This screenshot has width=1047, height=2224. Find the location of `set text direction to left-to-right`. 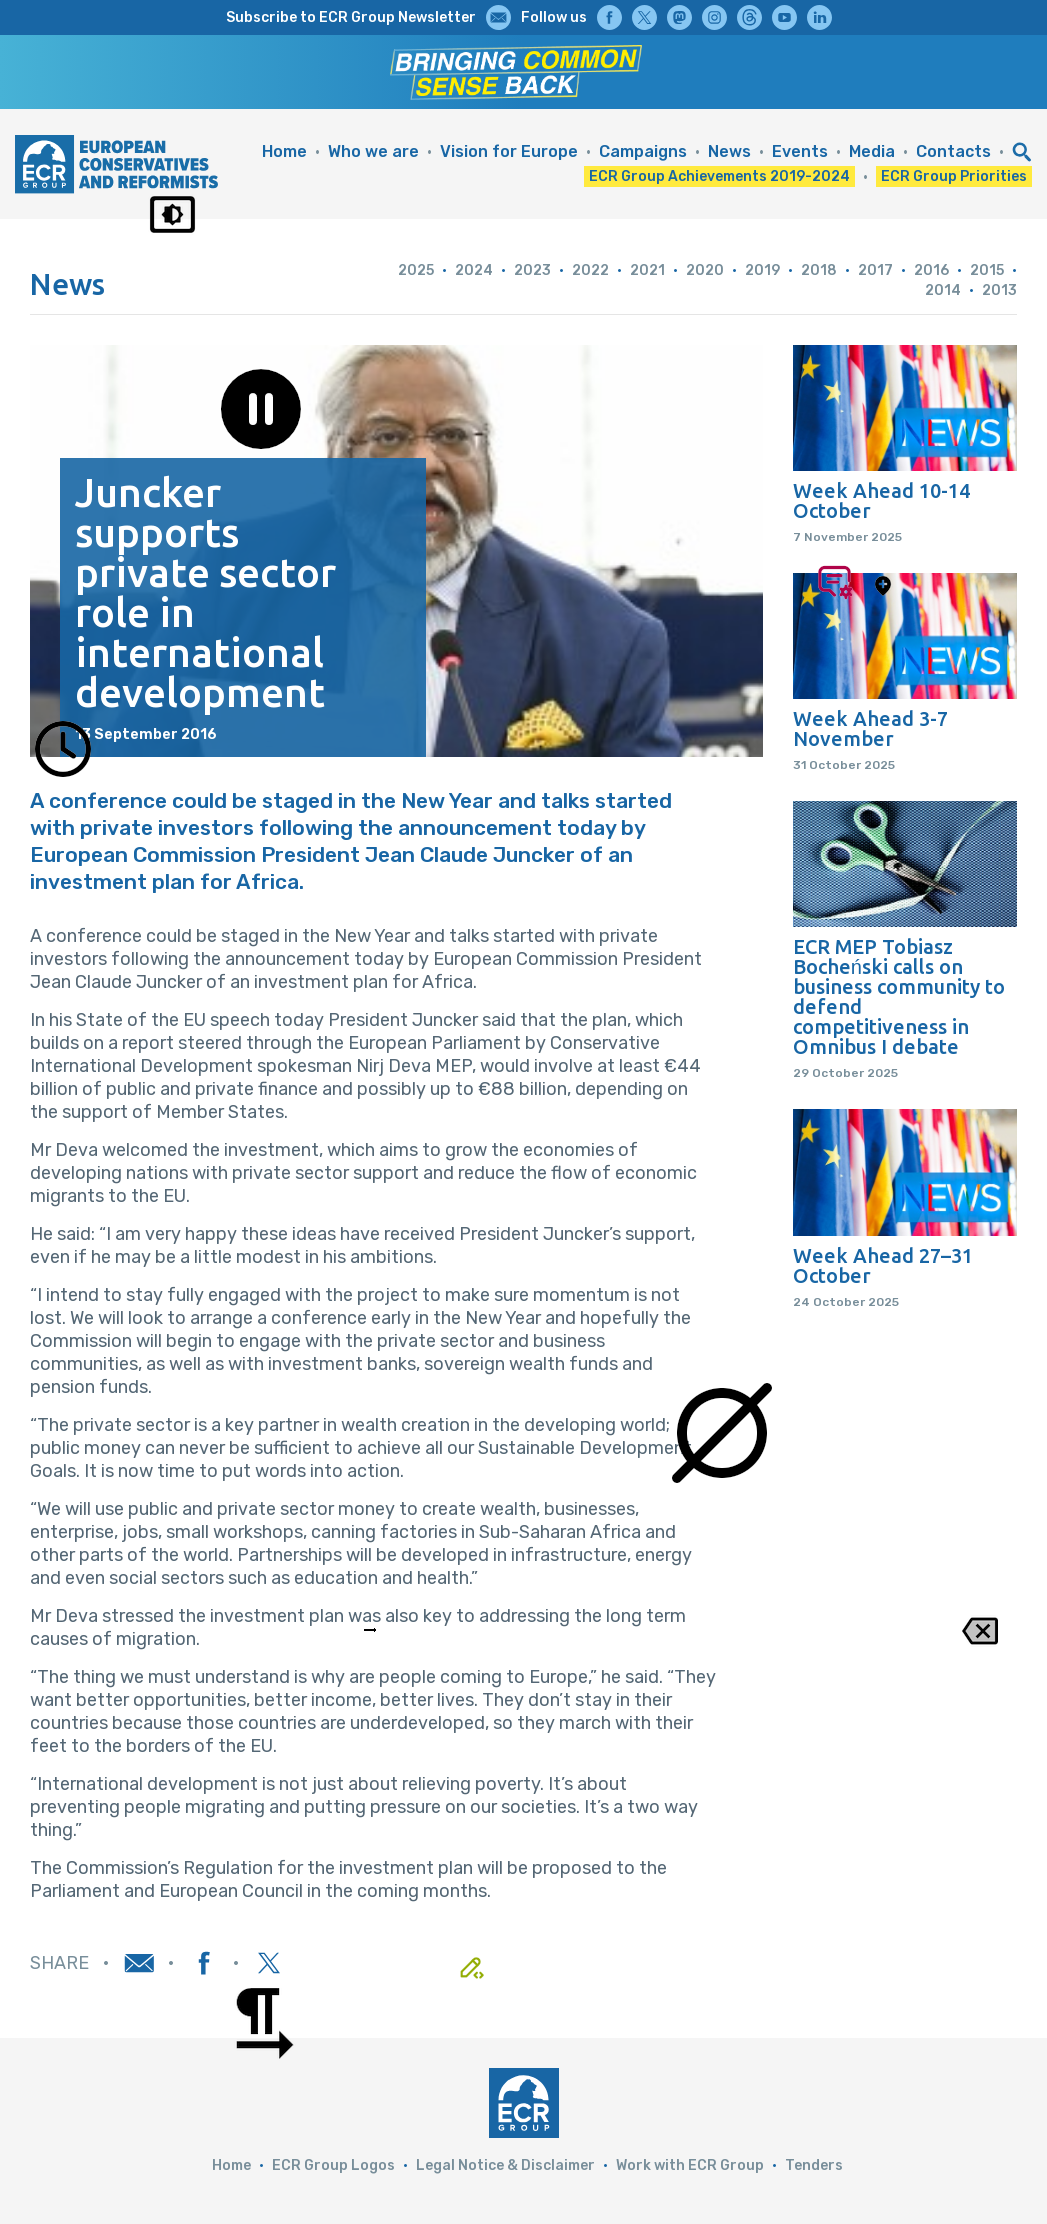

set text direction to left-to-right is located at coordinates (261, 2023).